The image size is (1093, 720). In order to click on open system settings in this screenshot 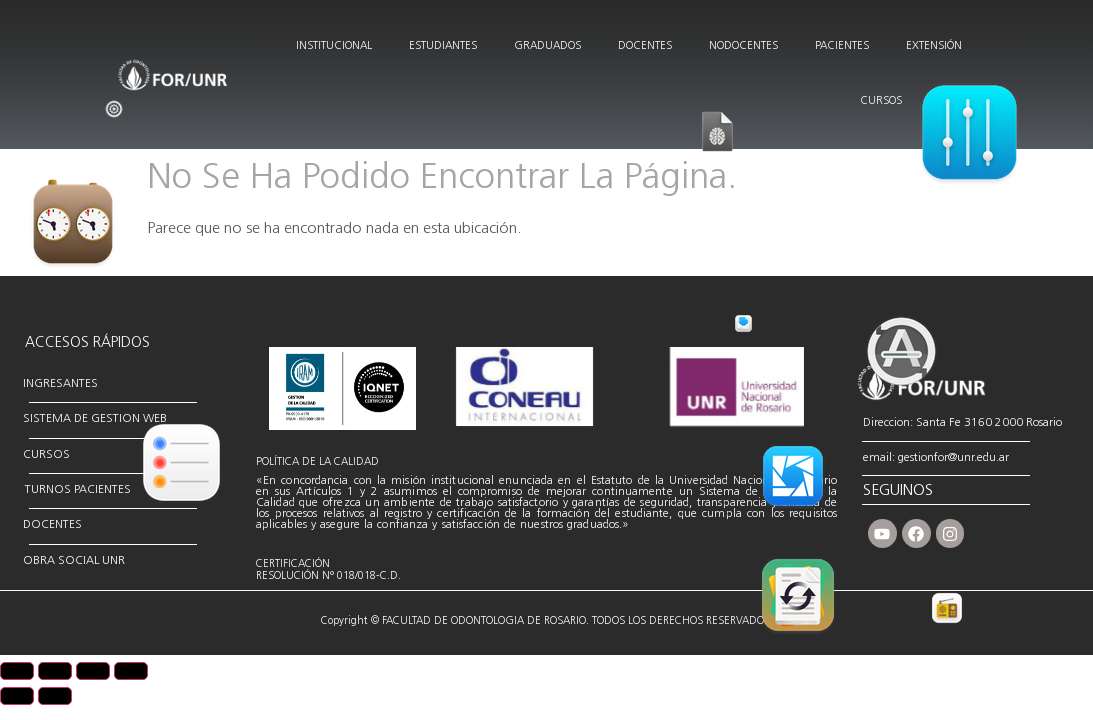, I will do `click(114, 109)`.